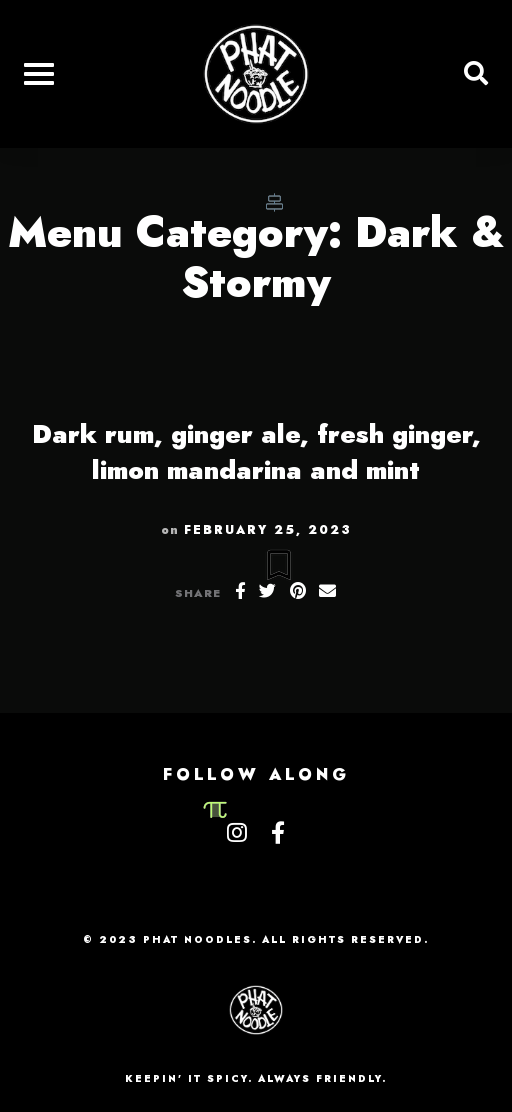 This screenshot has height=1112, width=512. What do you see at coordinates (279, 565) in the screenshot?
I see `save this item for later` at bounding box center [279, 565].